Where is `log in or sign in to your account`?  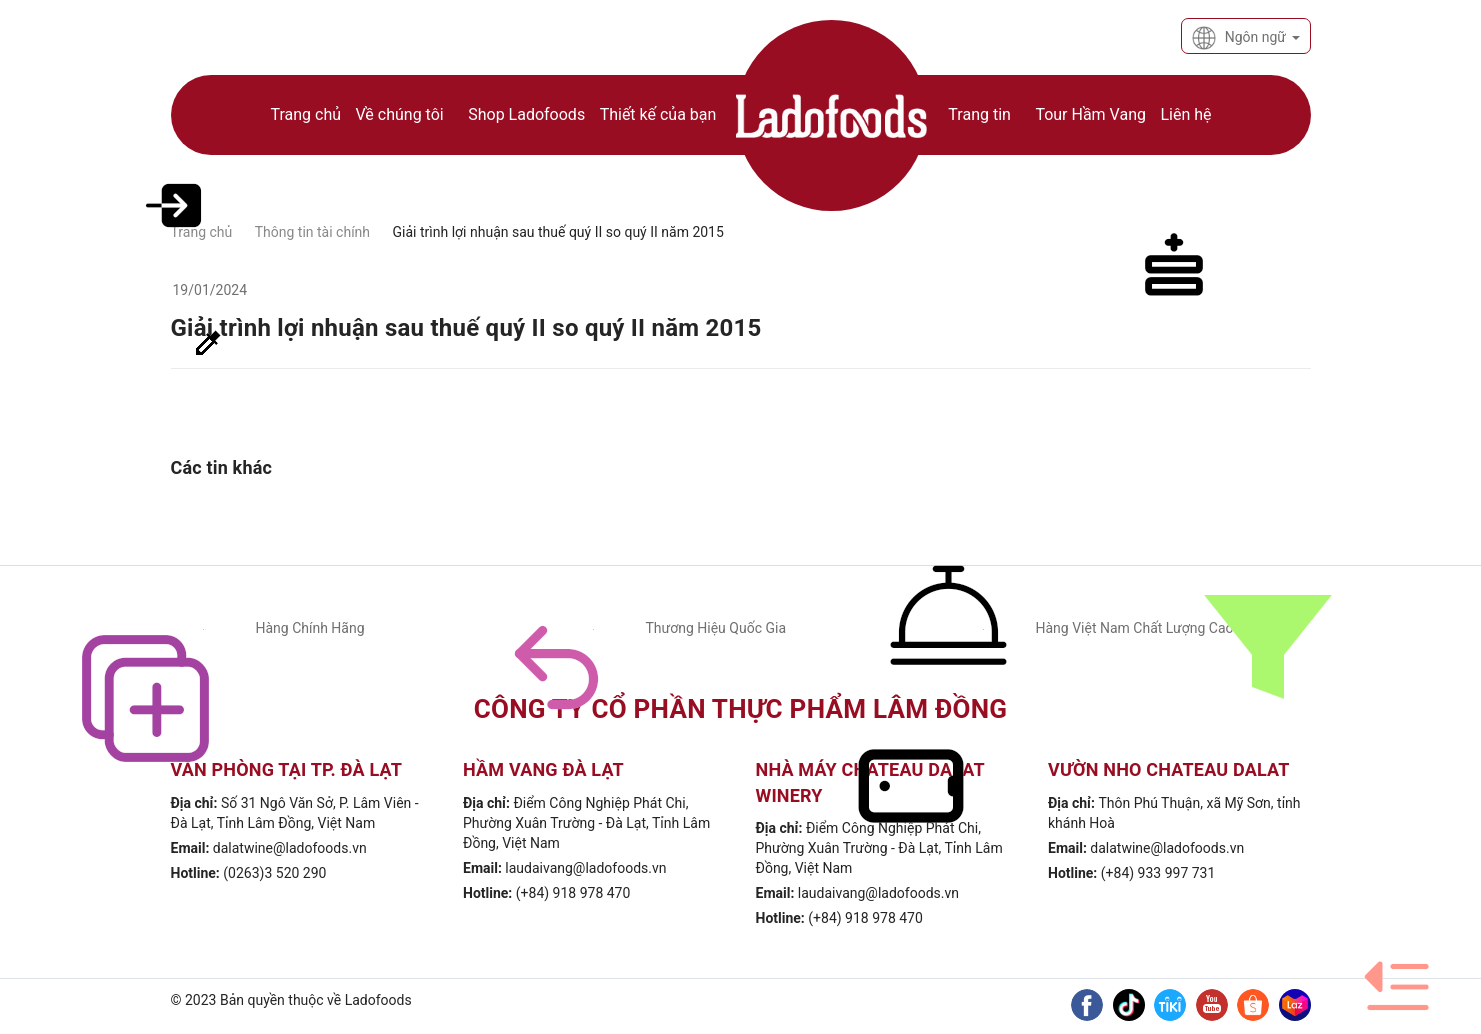 log in or sign in to your account is located at coordinates (173, 205).